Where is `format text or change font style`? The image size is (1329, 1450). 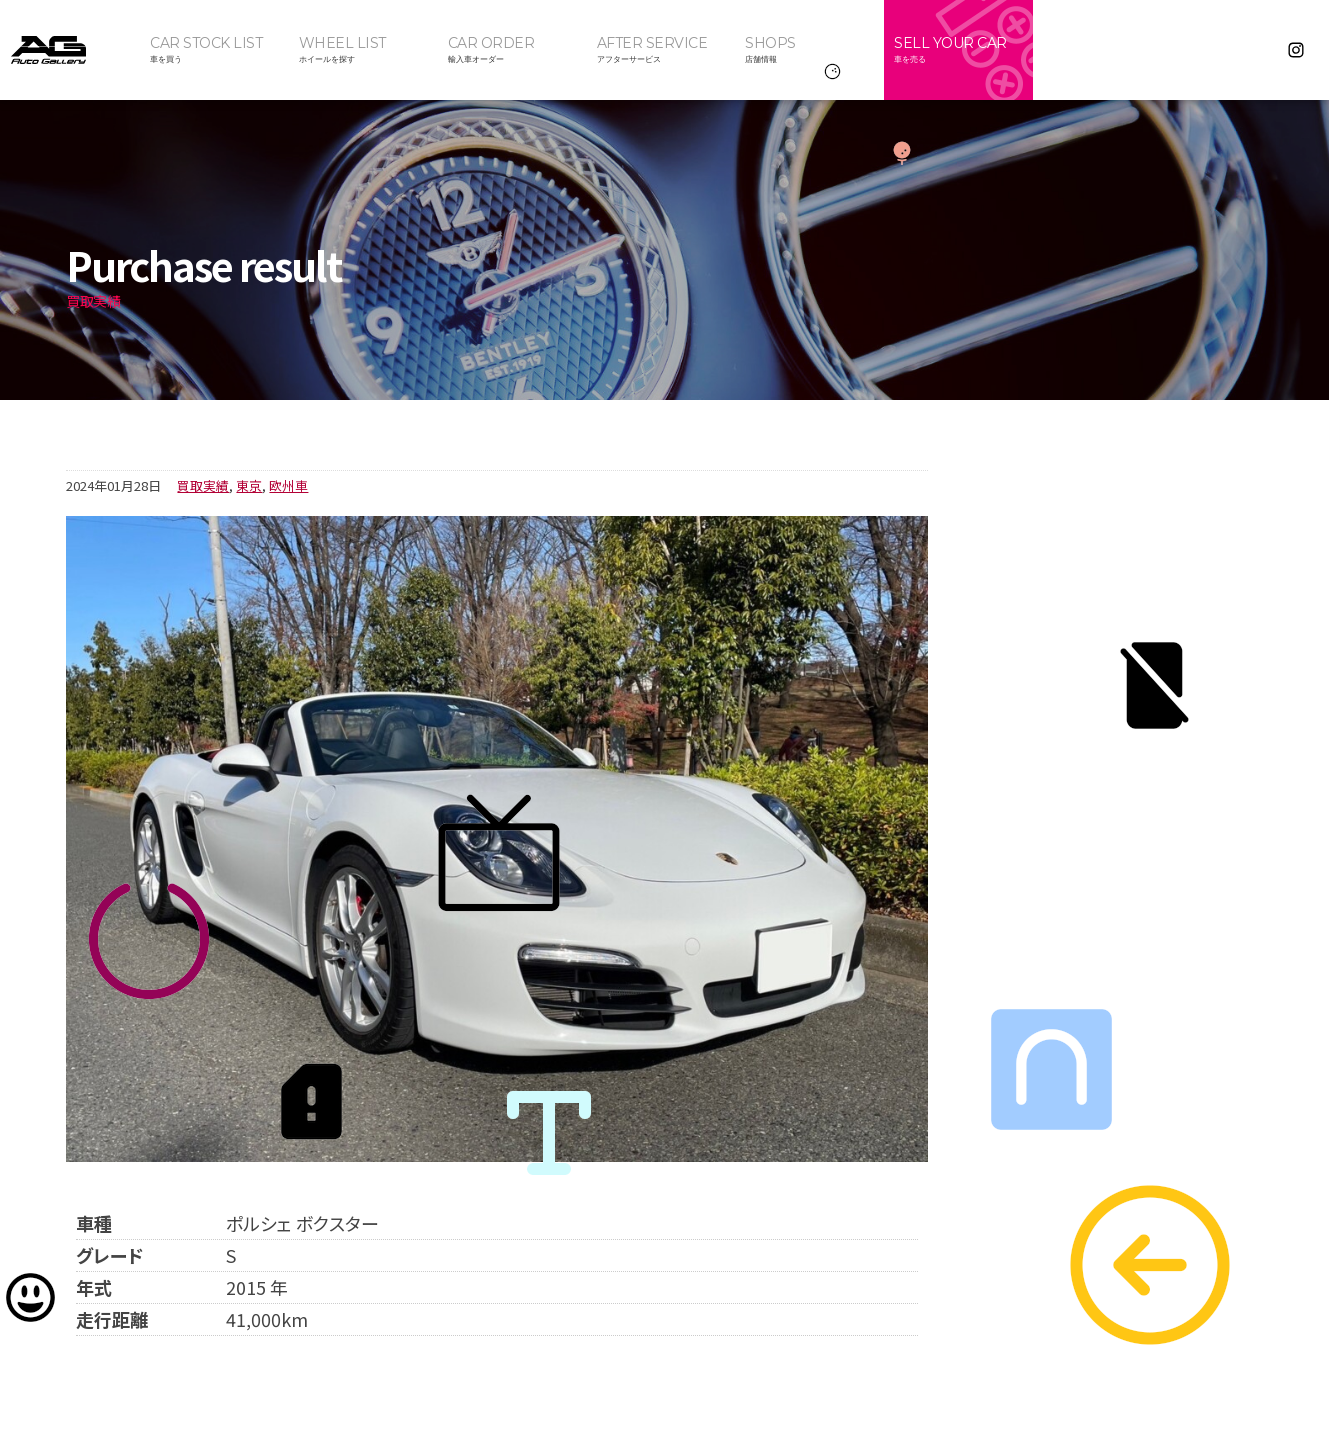 format text or change font style is located at coordinates (549, 1133).